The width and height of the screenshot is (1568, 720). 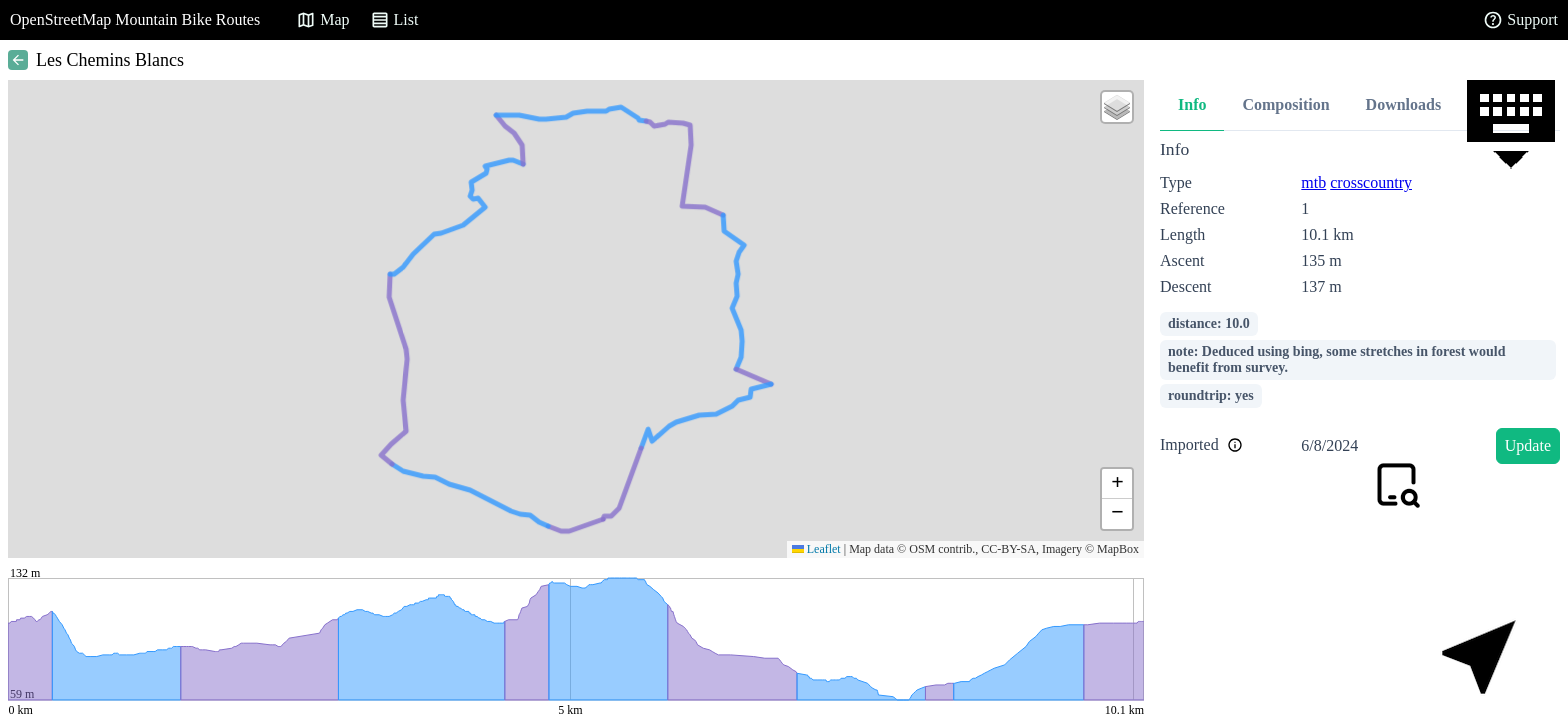 What do you see at coordinates (1479, 657) in the screenshot?
I see `access navigation or directions to current location` at bounding box center [1479, 657].